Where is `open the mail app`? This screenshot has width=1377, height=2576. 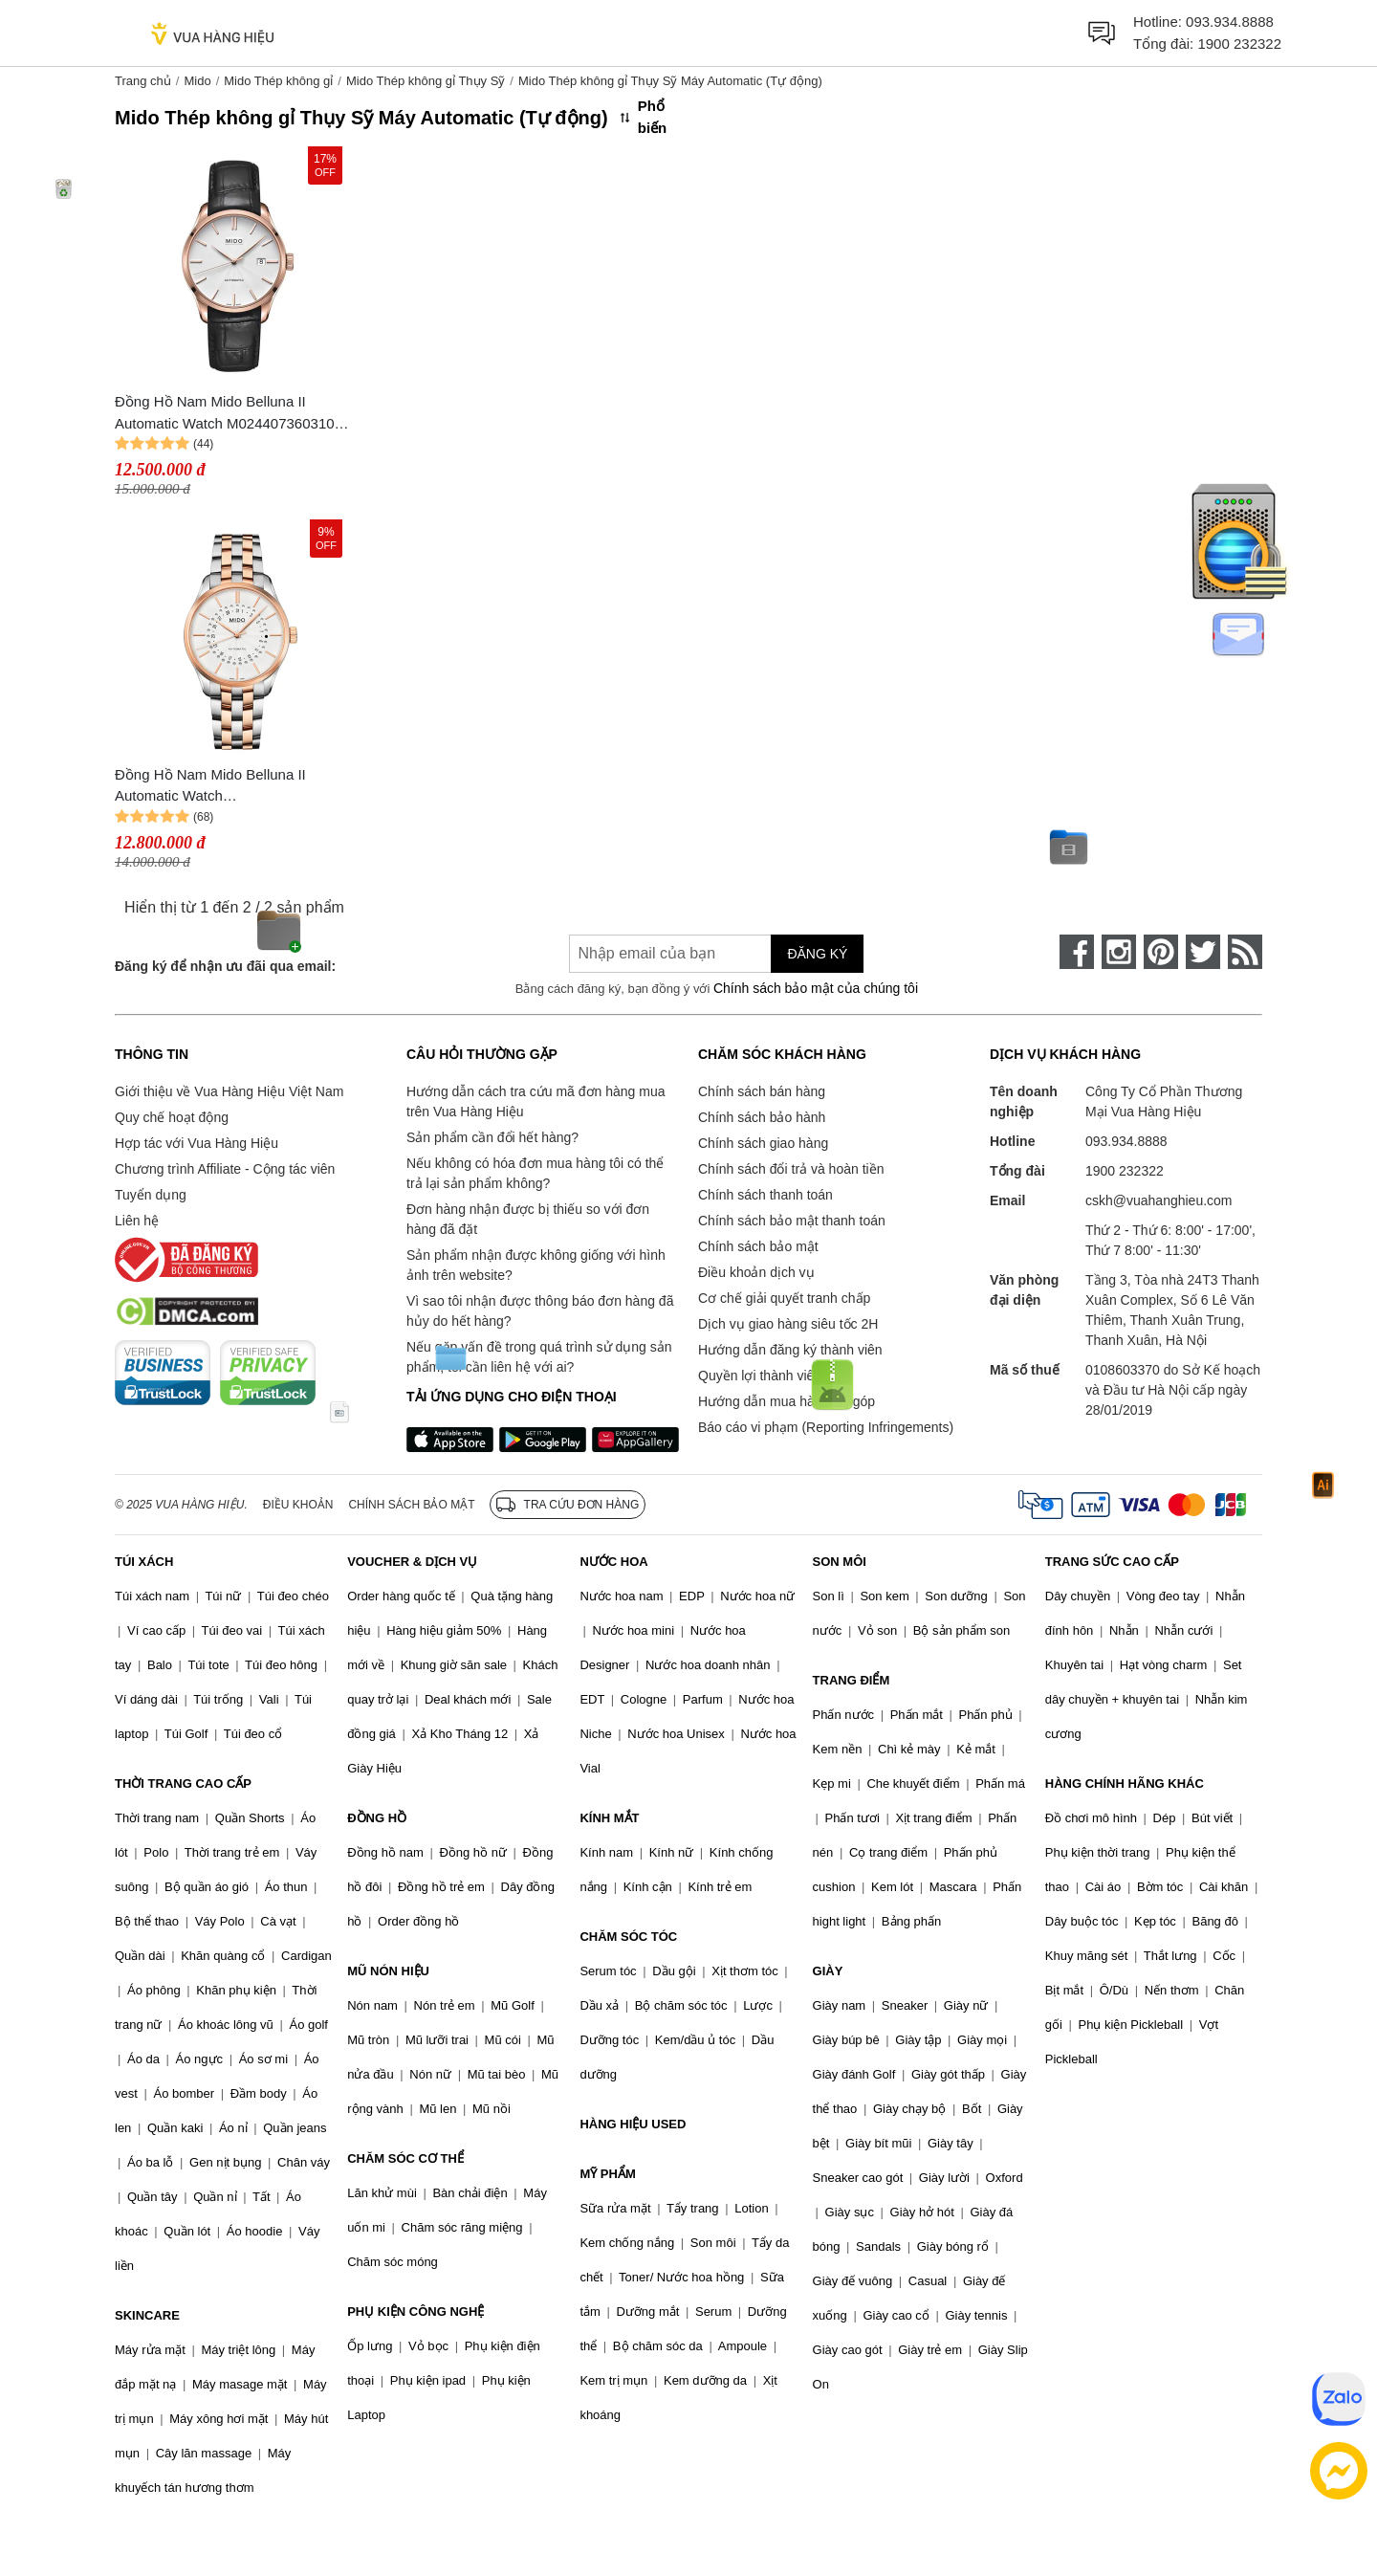
open the mail app is located at coordinates (1238, 634).